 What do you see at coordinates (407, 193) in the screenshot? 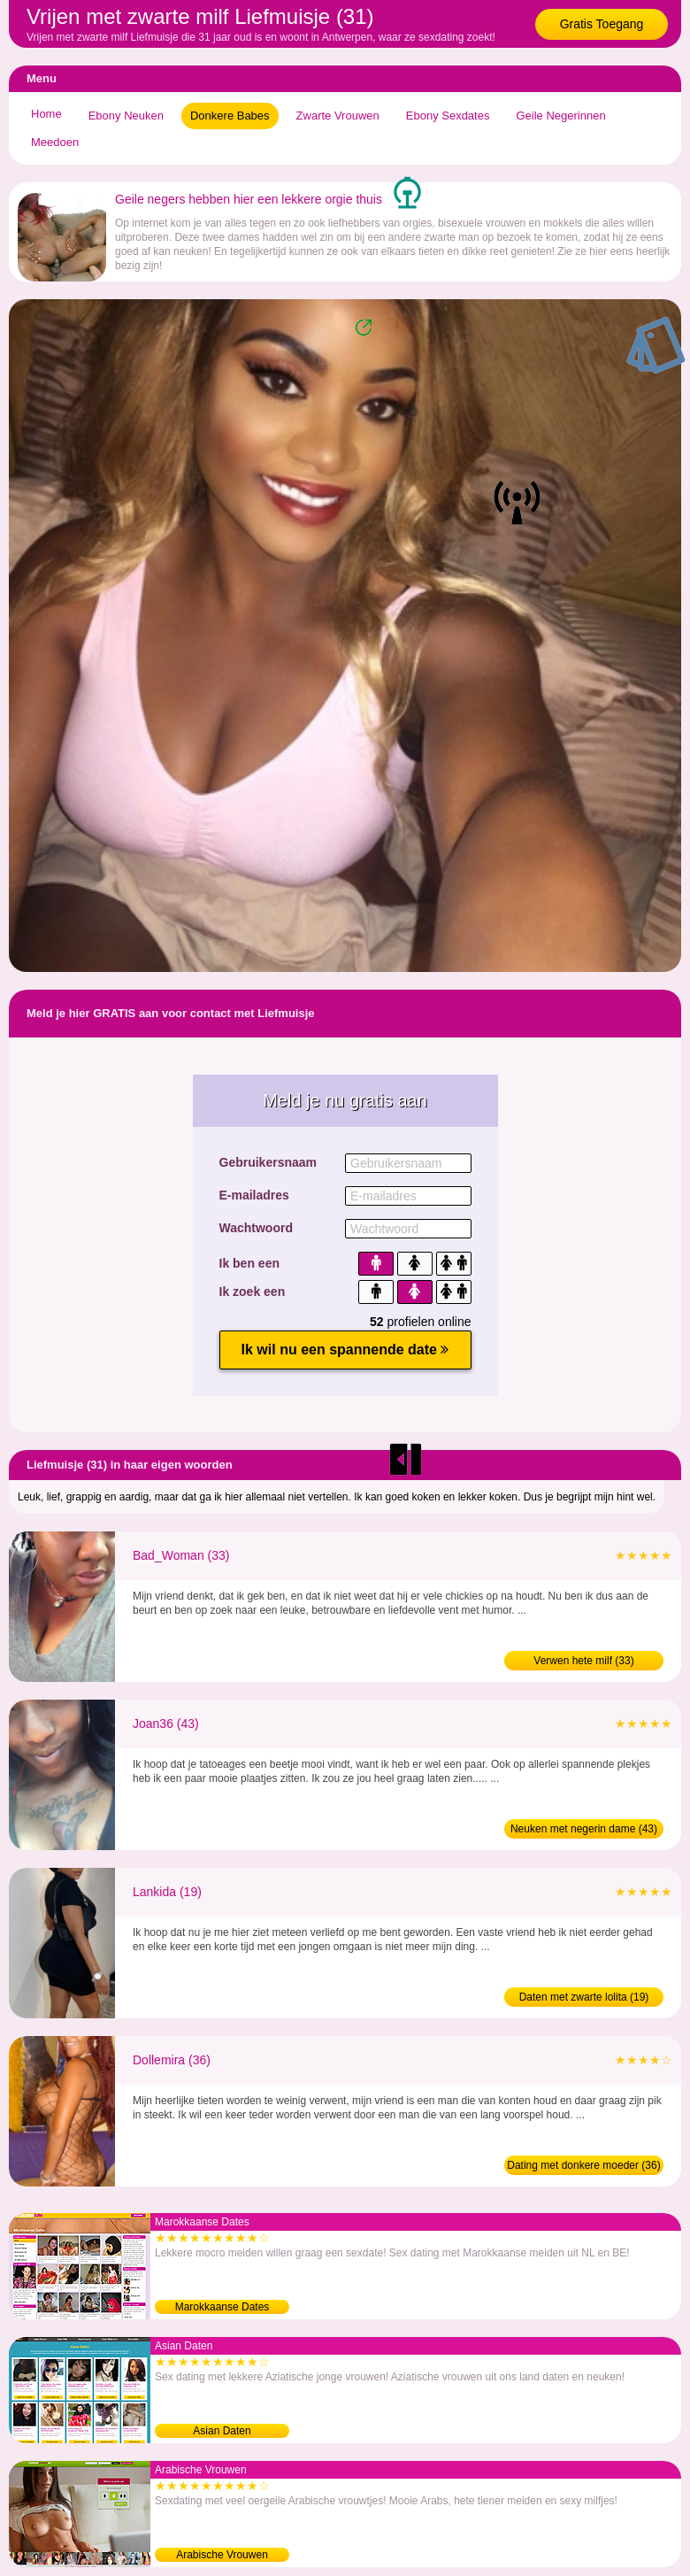
I see `china railway logo` at bounding box center [407, 193].